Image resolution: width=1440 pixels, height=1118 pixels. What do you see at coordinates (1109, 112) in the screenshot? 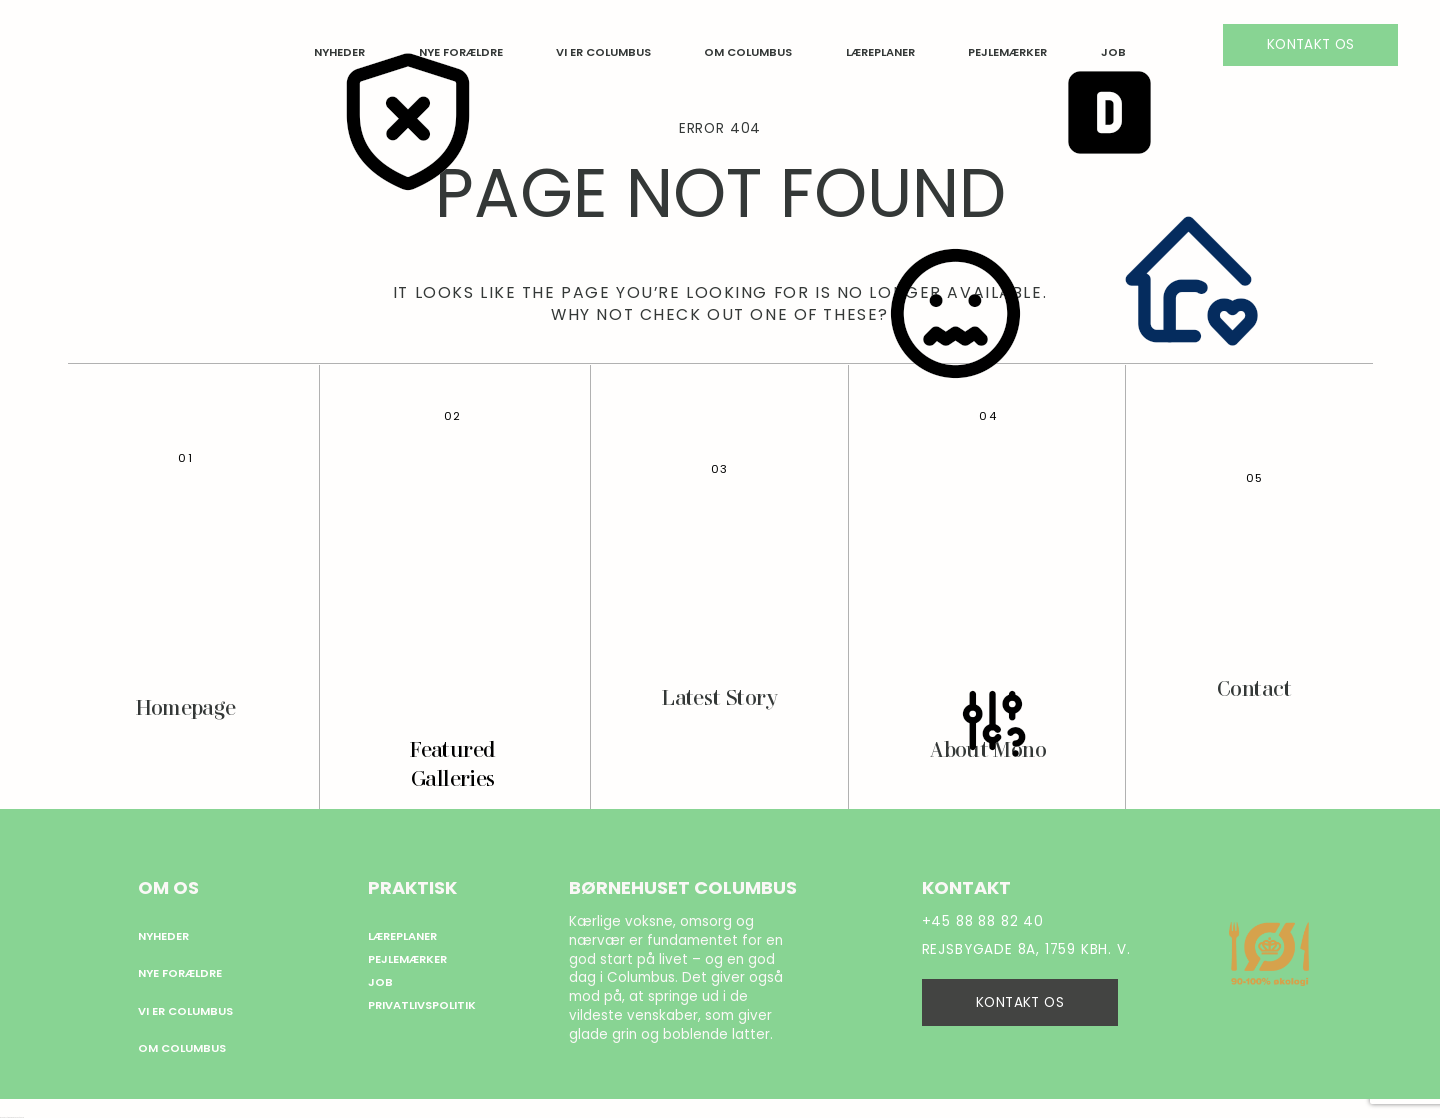
I see `indicates items or options starting with the letter D` at bounding box center [1109, 112].